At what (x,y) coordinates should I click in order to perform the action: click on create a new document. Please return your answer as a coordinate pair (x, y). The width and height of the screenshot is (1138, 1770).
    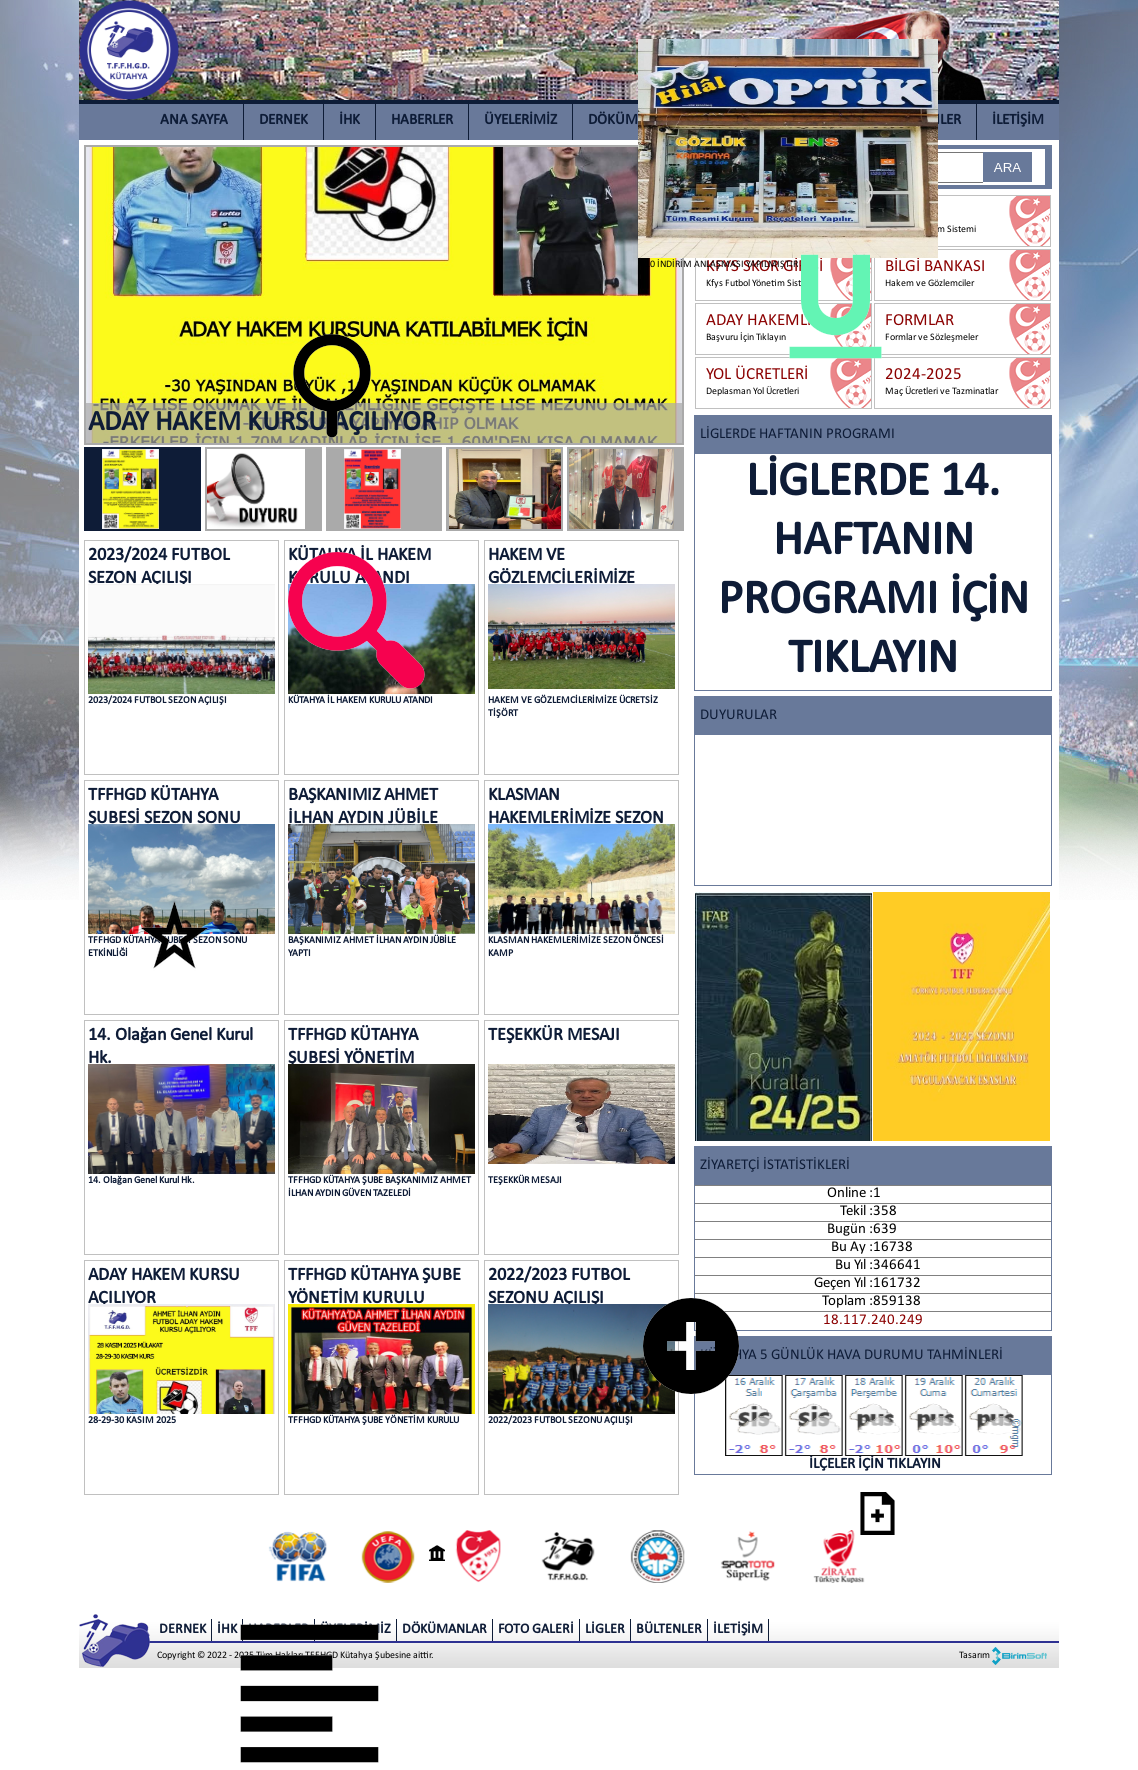
    Looking at the image, I should click on (877, 1513).